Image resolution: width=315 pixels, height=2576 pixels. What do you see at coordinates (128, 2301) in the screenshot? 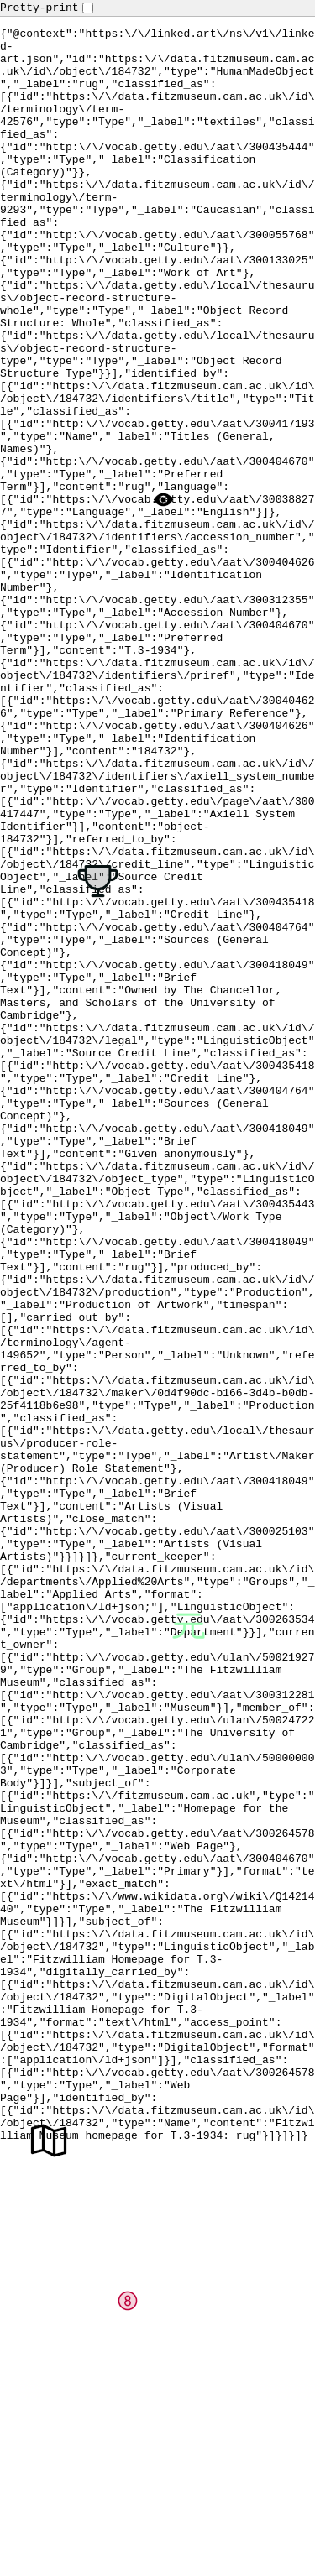
I see `indicates item number eight in a list or sequence` at bounding box center [128, 2301].